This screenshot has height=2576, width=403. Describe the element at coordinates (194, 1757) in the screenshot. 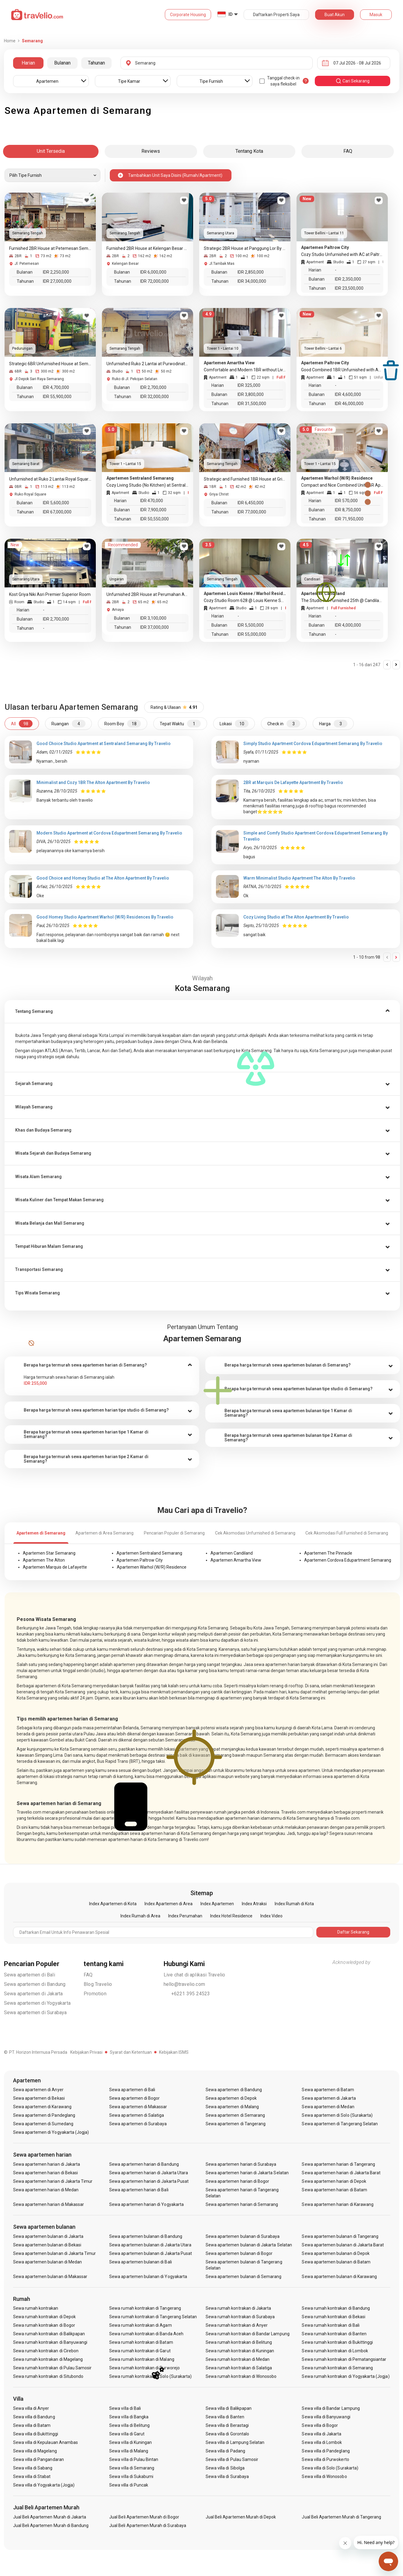

I see `access current location` at that location.